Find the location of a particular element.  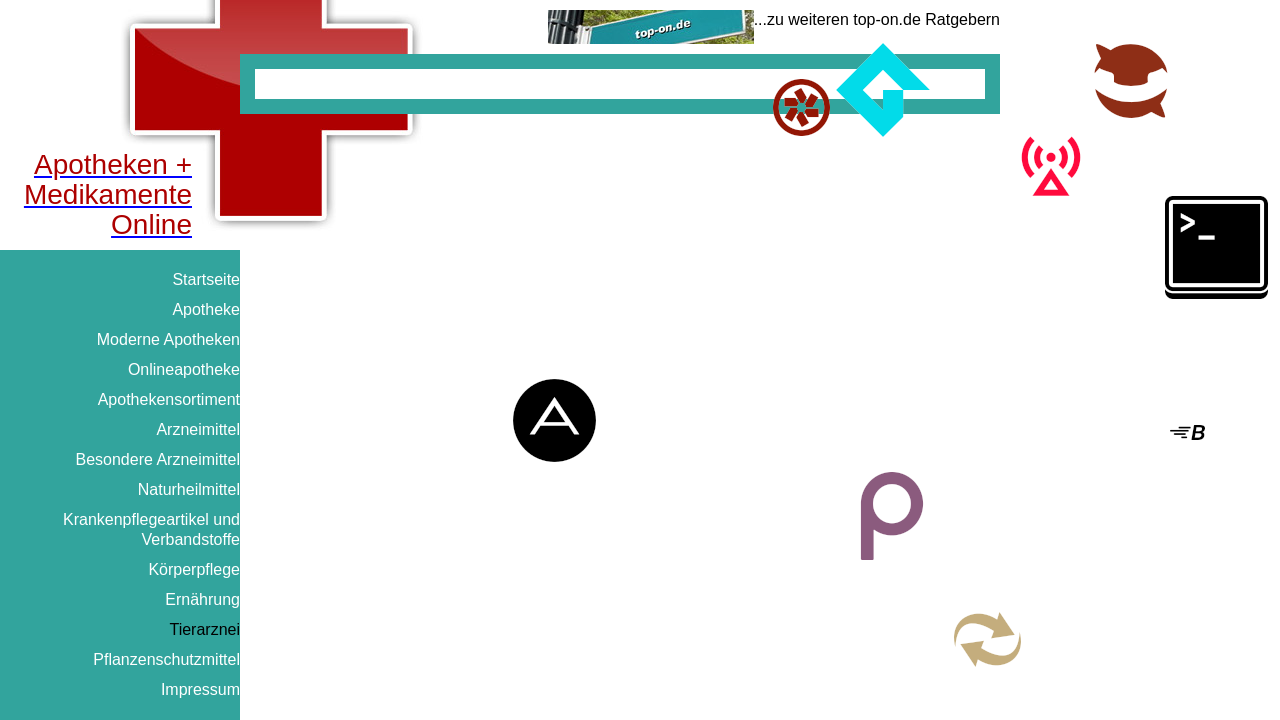

open the picsart app is located at coordinates (892, 516).